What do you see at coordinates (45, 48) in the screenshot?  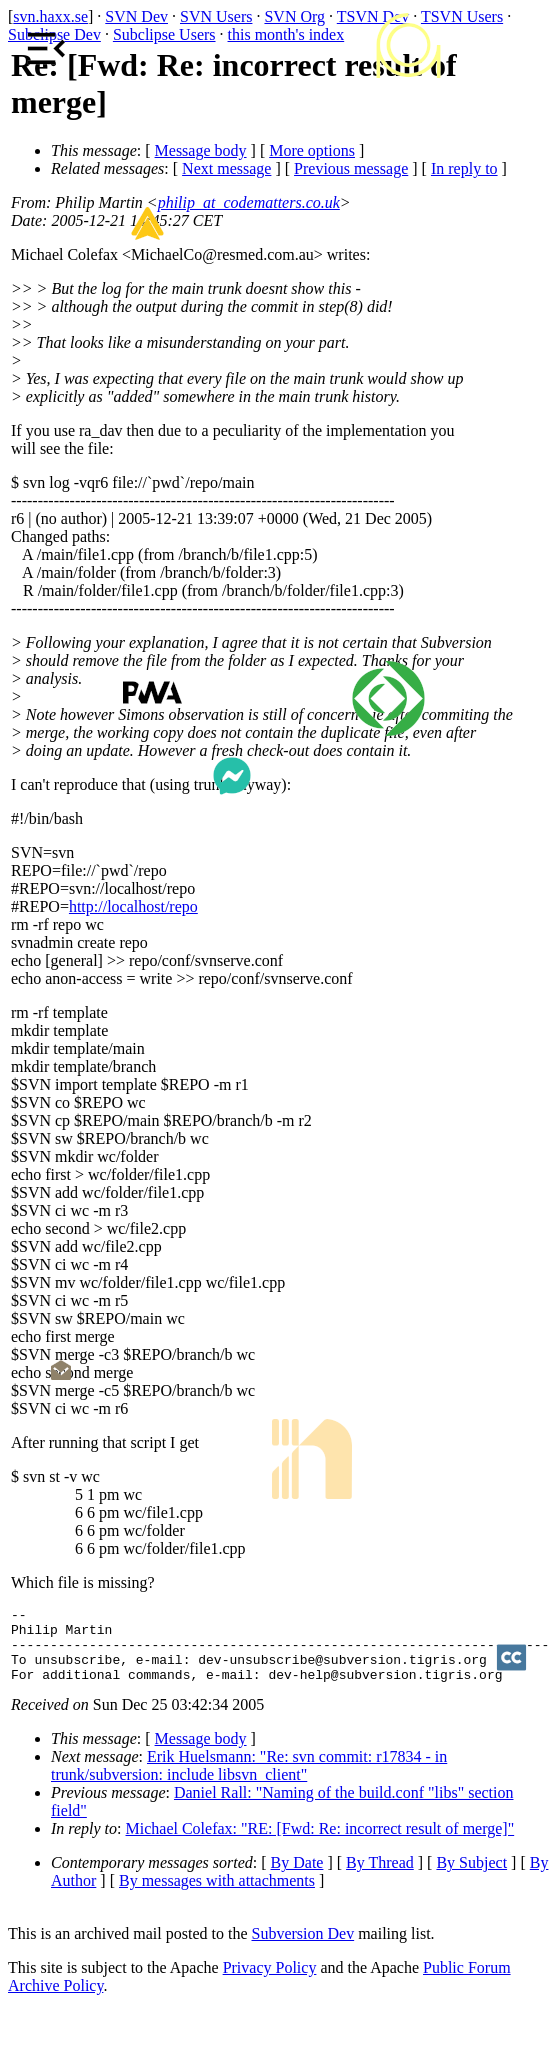 I see `collapse sidebar or navigation panel` at bounding box center [45, 48].